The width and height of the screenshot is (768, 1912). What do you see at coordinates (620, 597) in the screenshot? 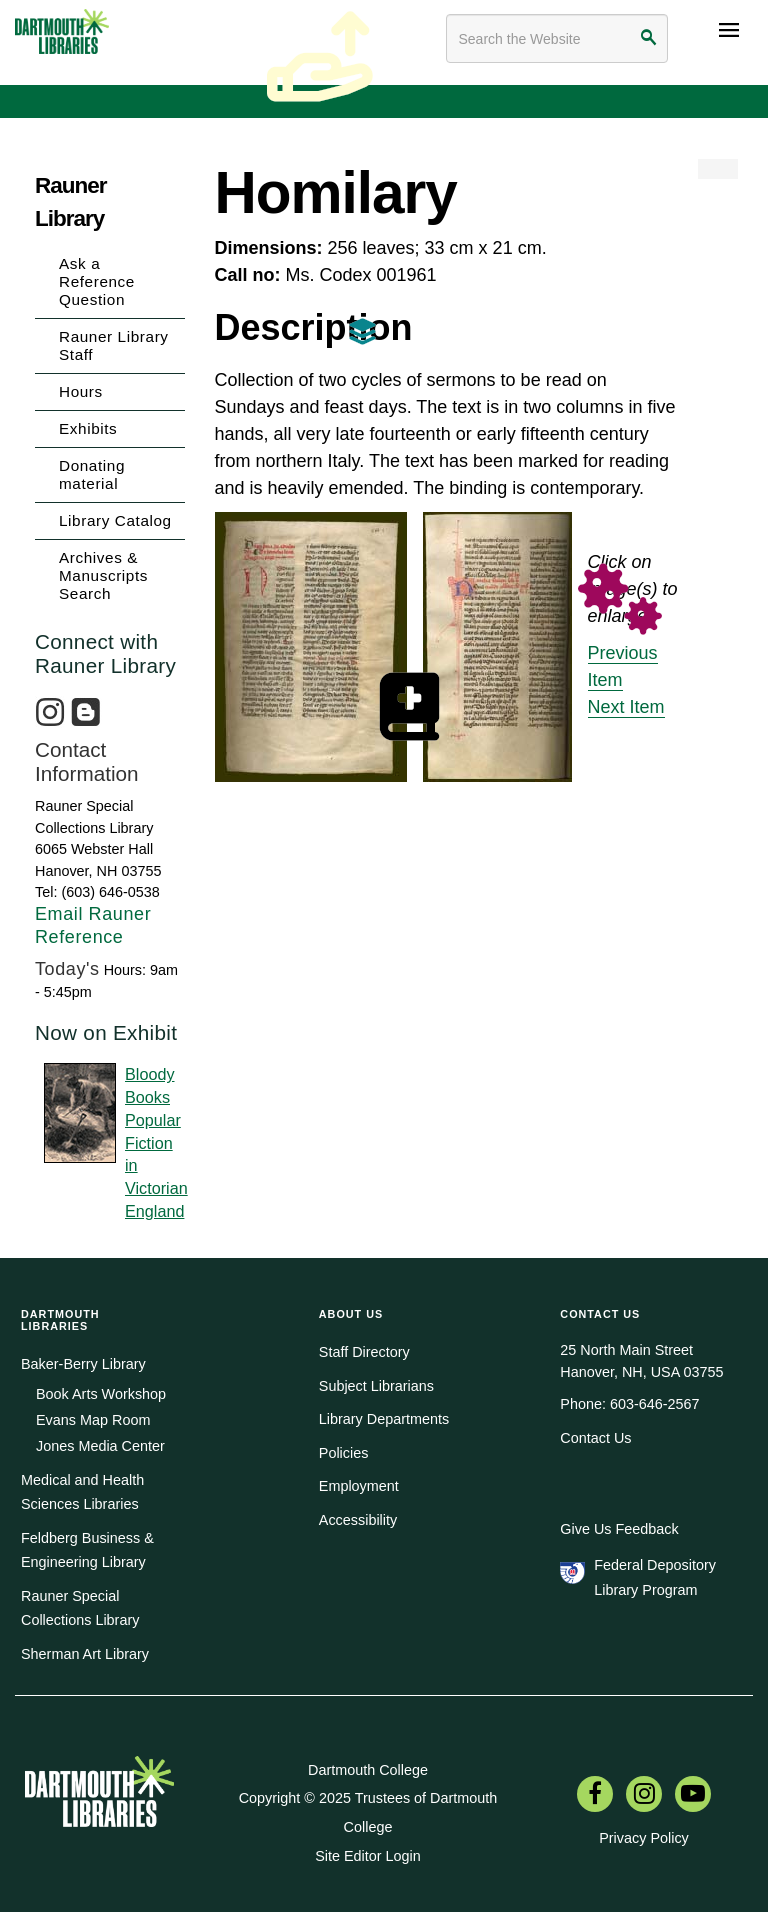
I see `view detected viruses or threats` at bounding box center [620, 597].